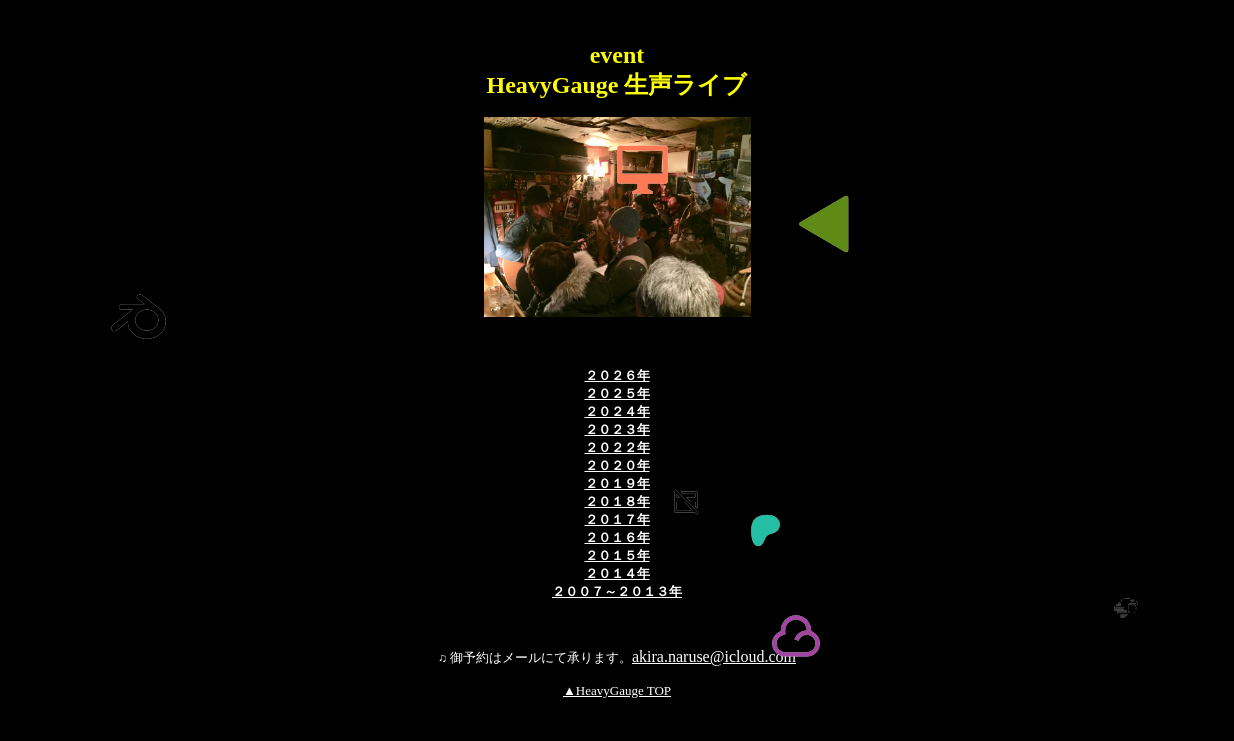  Describe the element at coordinates (827, 224) in the screenshot. I see `play media in reverse` at that location.